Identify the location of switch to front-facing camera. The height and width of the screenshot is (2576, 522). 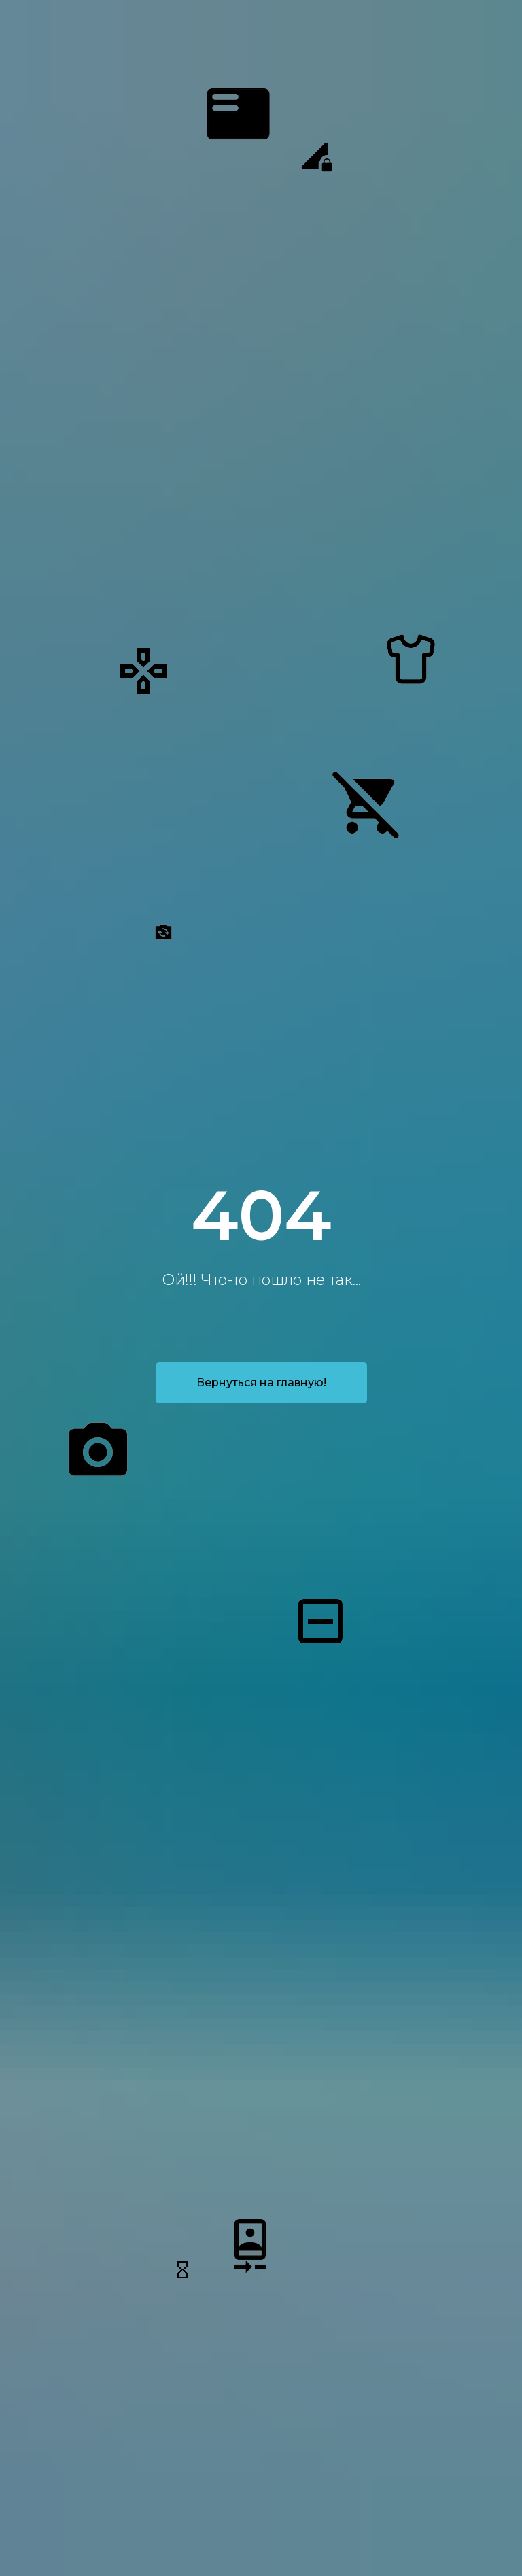
(250, 2246).